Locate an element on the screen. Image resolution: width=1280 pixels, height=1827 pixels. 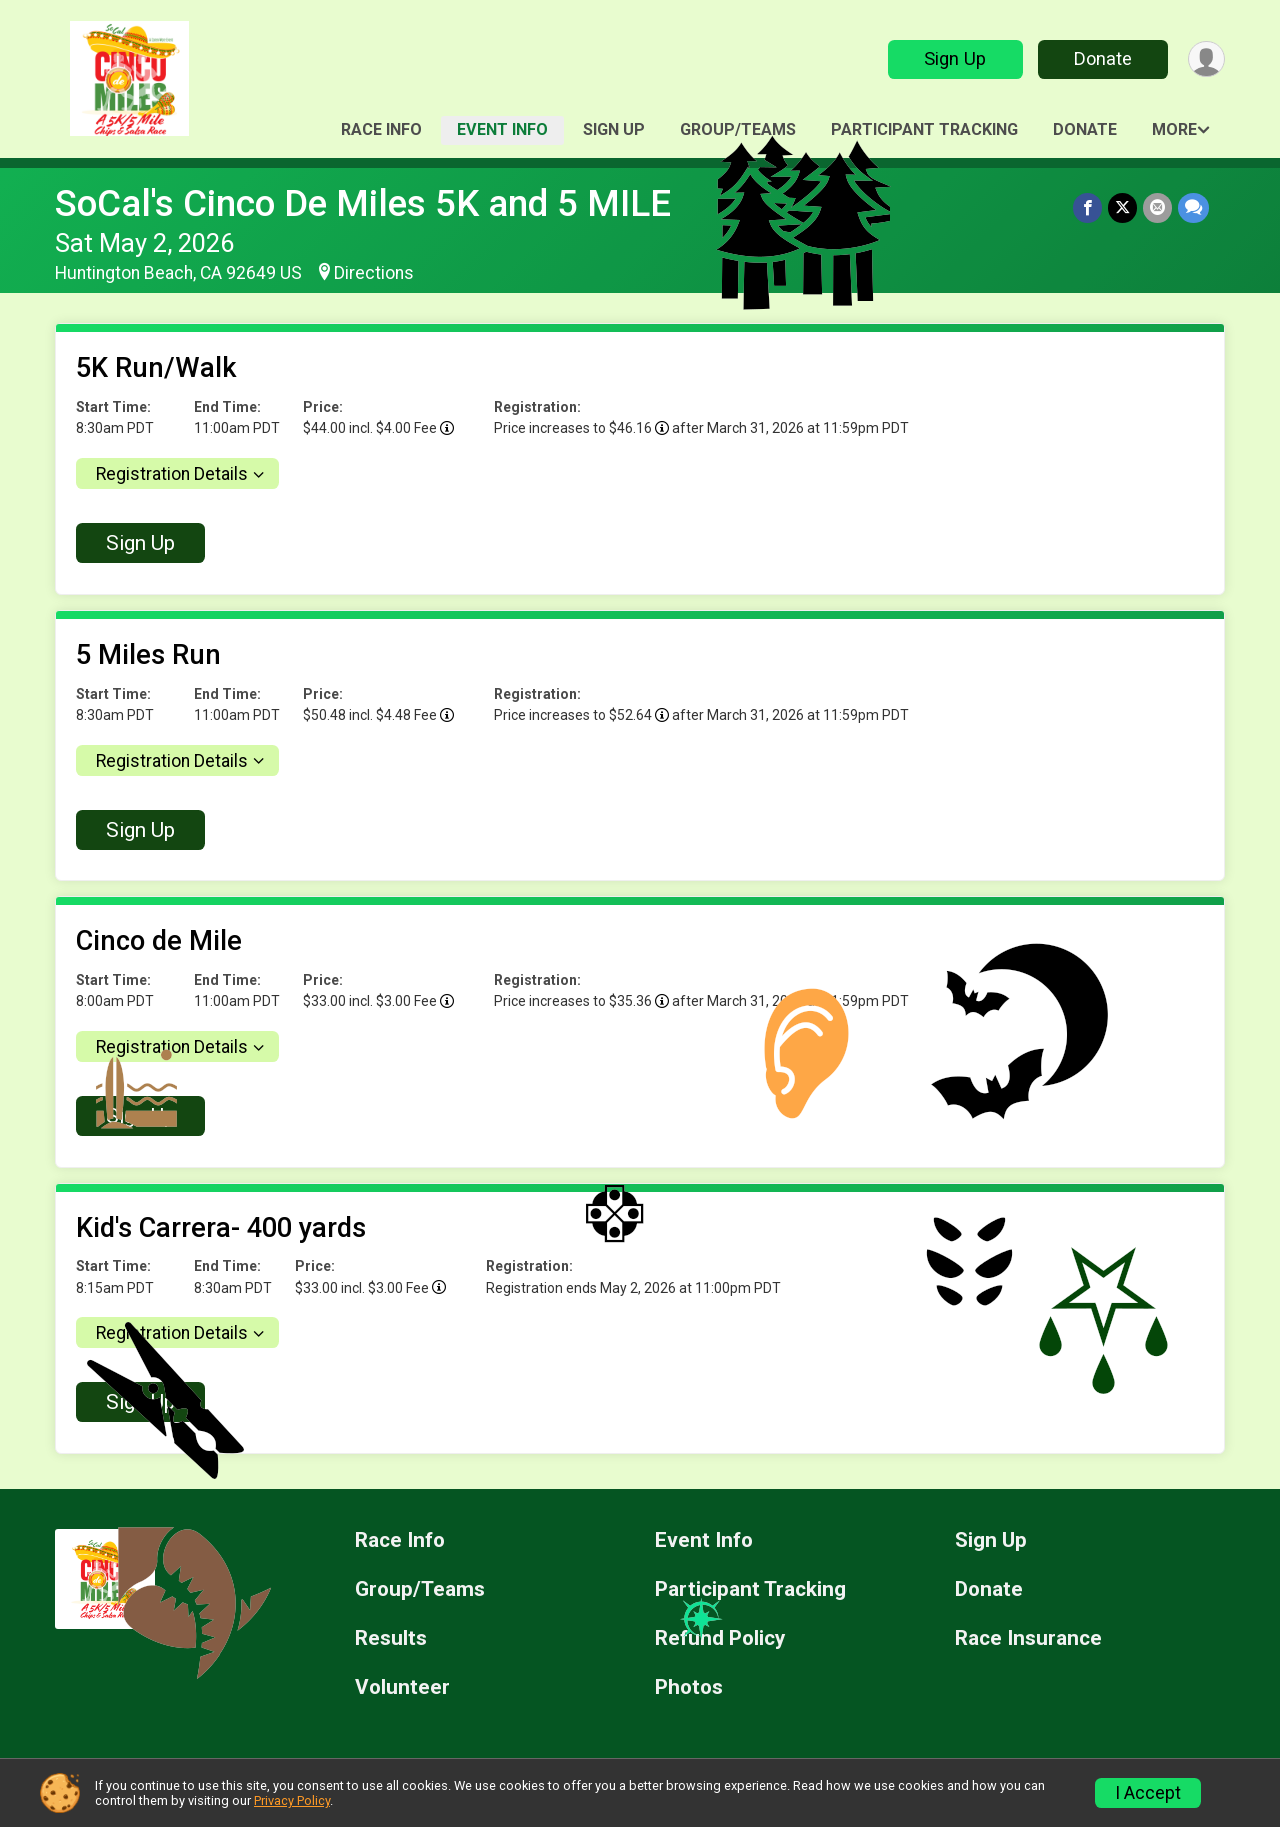
indicates a dissolving or expiring bonus is located at coordinates (1101, 1320).